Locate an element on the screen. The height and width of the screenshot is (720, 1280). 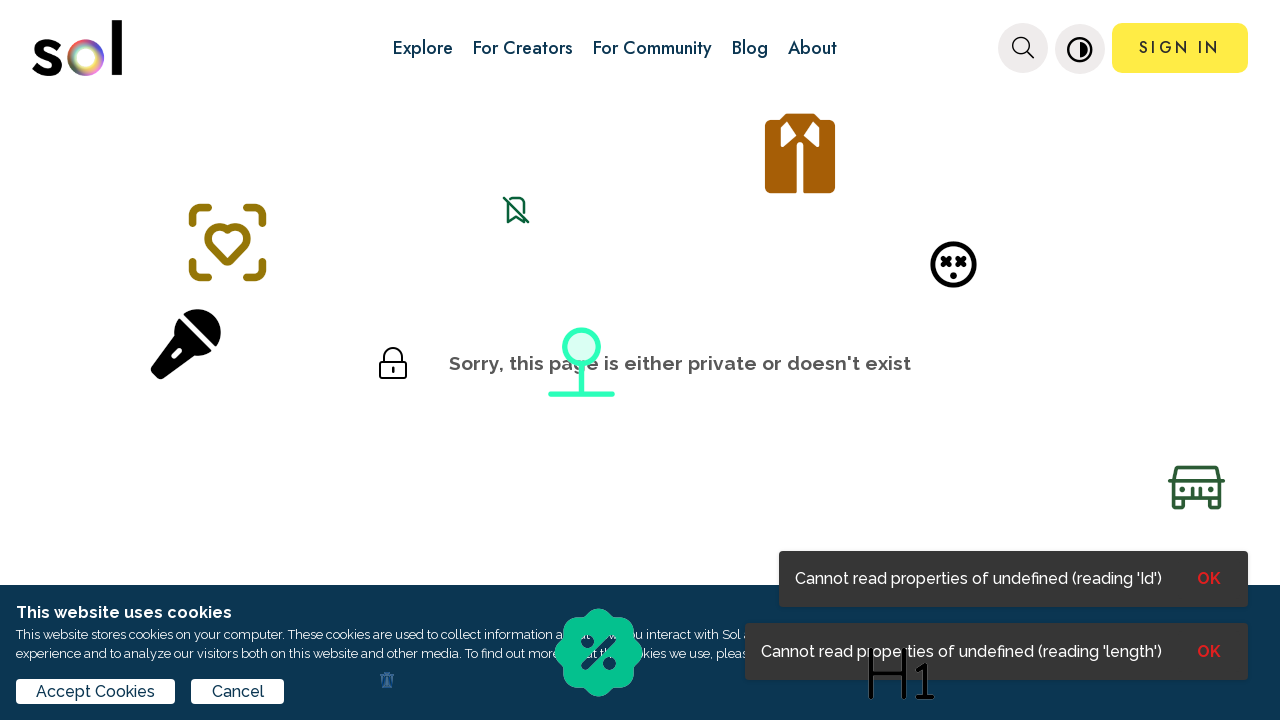
indicates an error or failed action is located at coordinates (953, 264).